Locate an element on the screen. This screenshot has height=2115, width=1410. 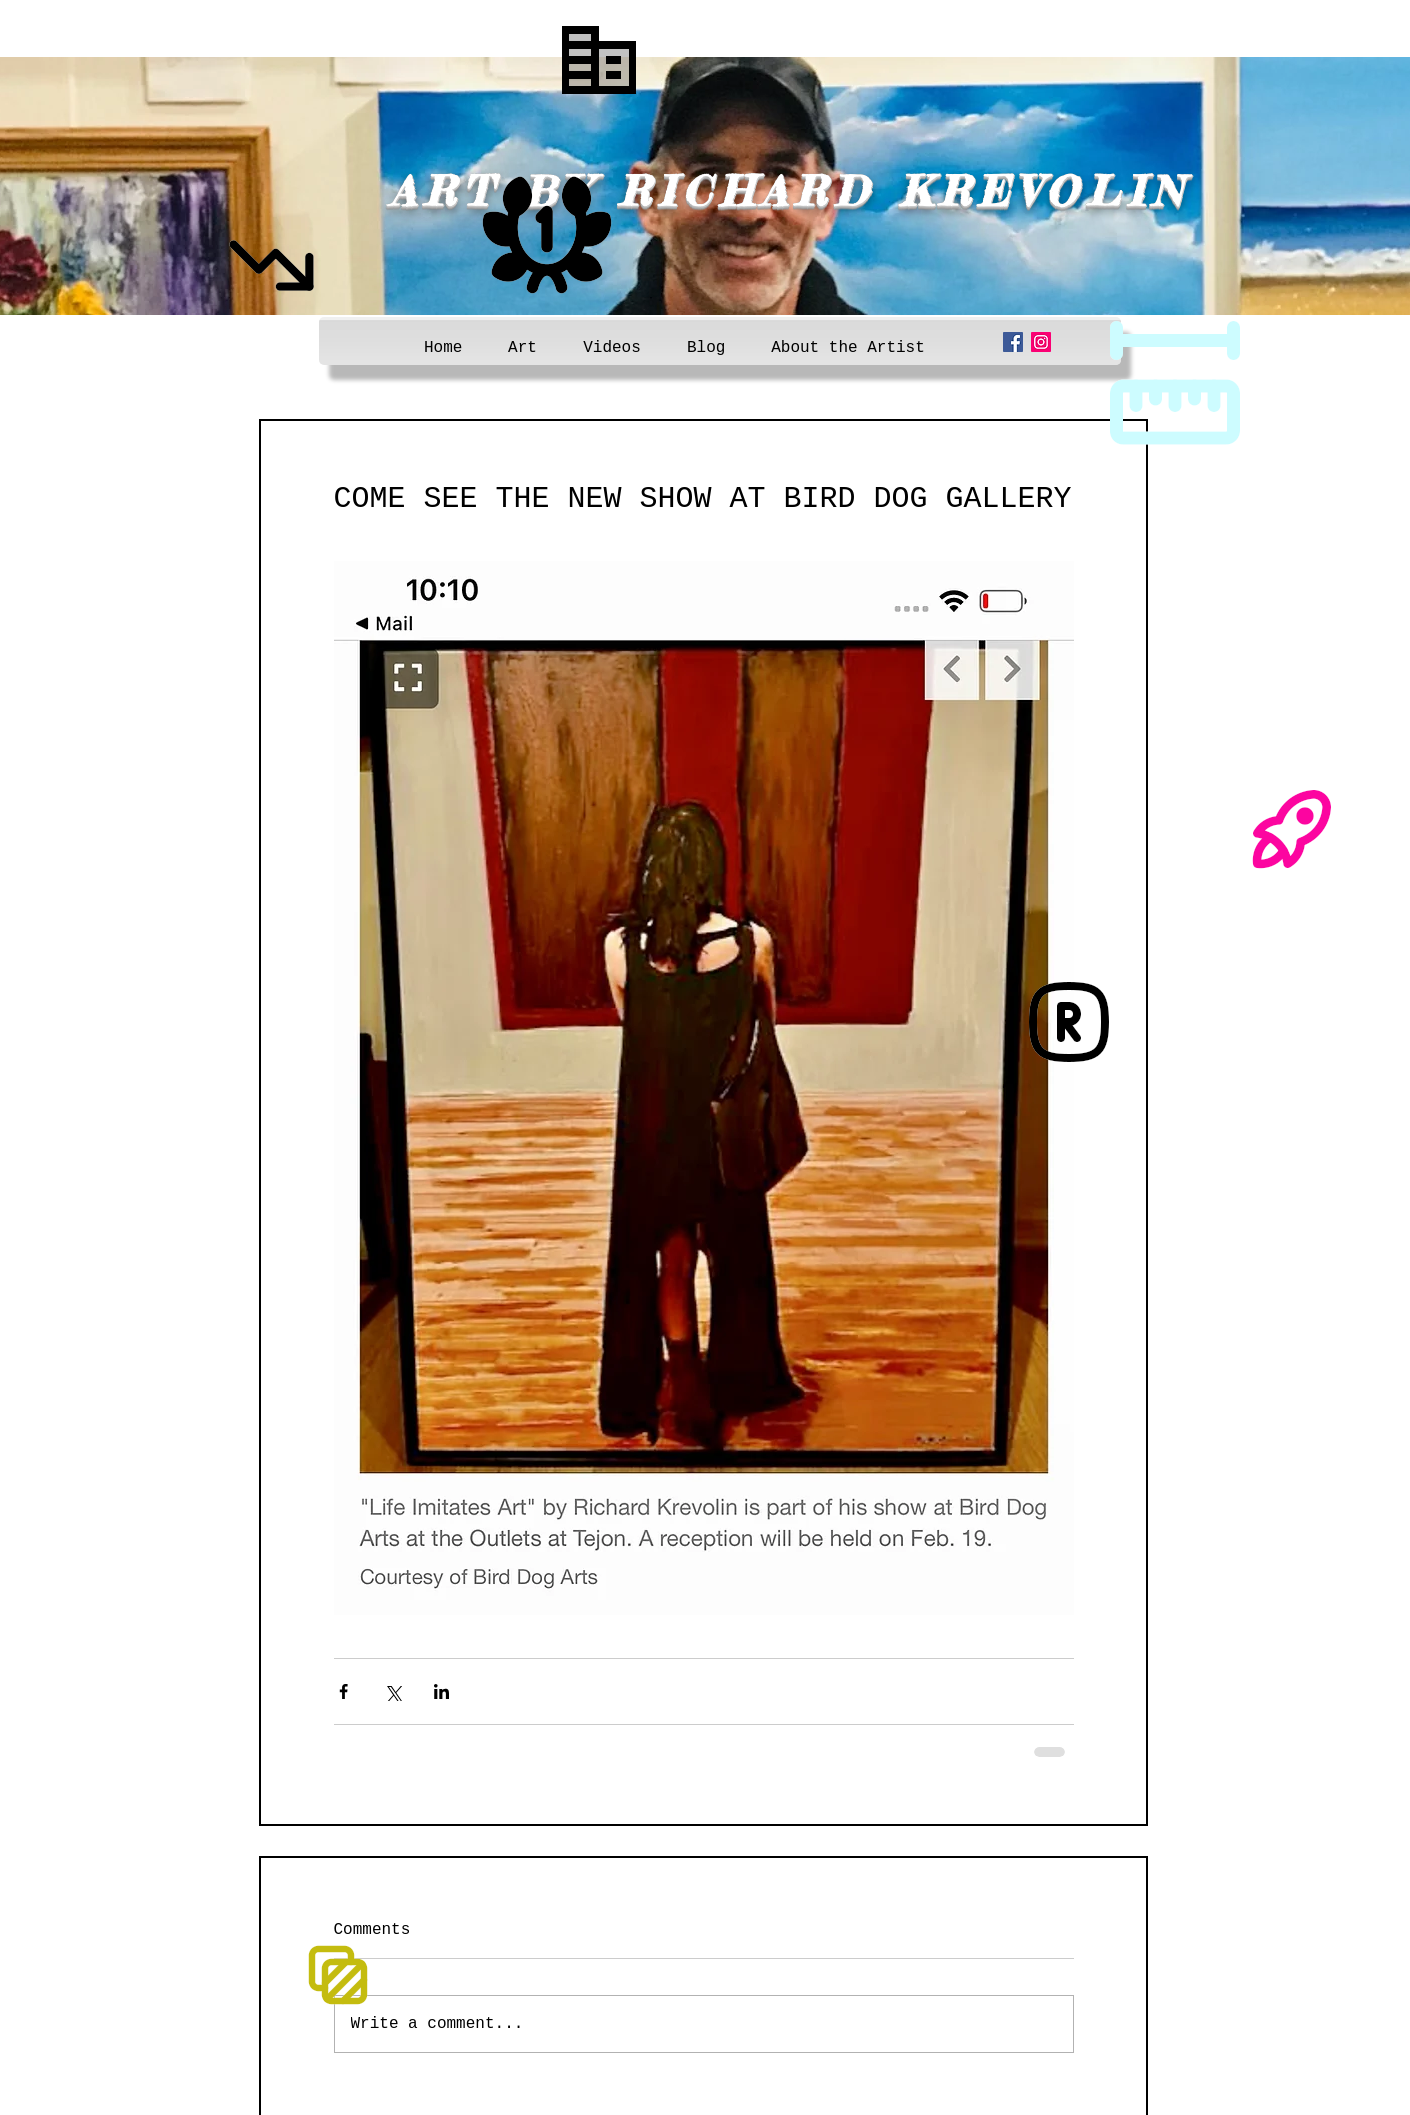
indicates first place or top ranking is located at coordinates (547, 235).